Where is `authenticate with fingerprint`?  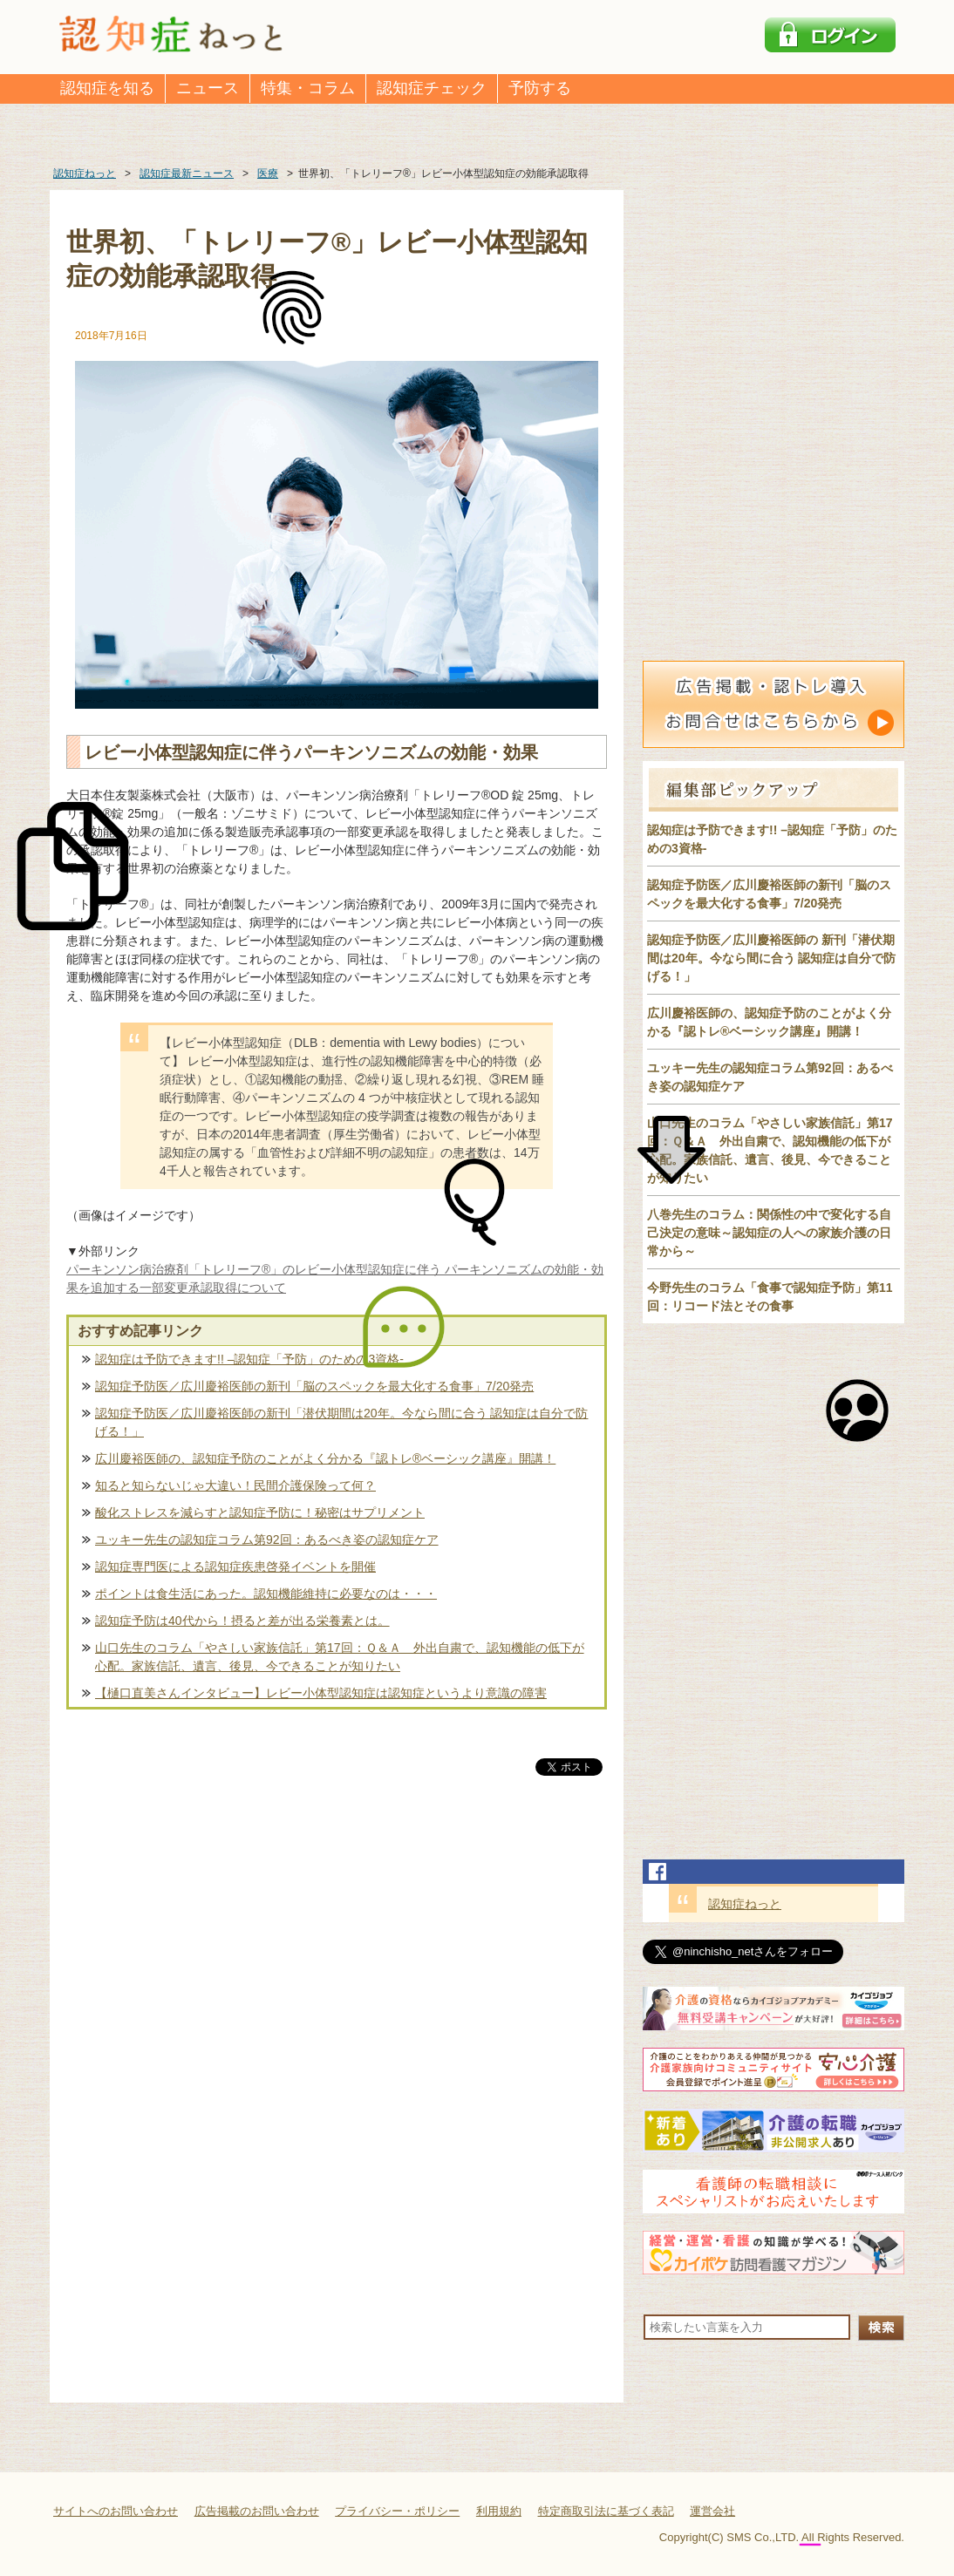
authenticate with fingerprint is located at coordinates (292, 308).